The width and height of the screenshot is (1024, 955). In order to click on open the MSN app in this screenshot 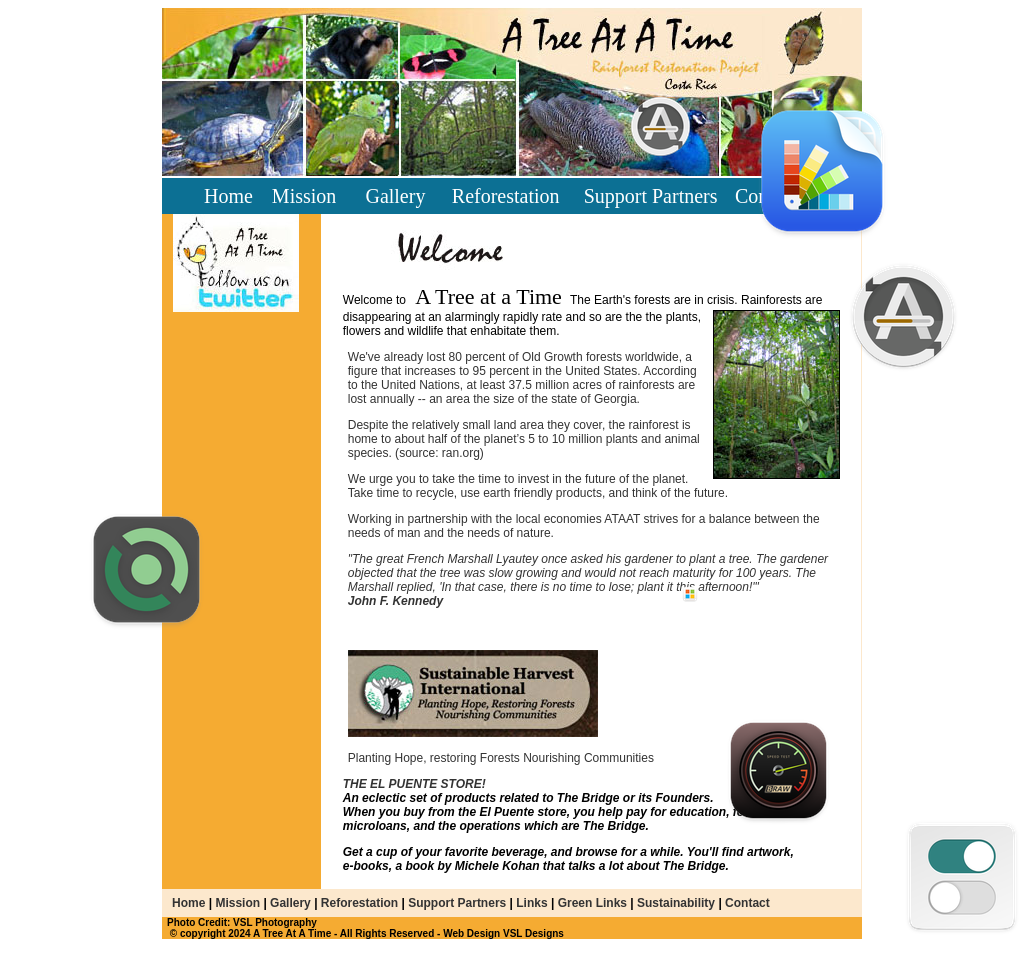, I will do `click(690, 594)`.